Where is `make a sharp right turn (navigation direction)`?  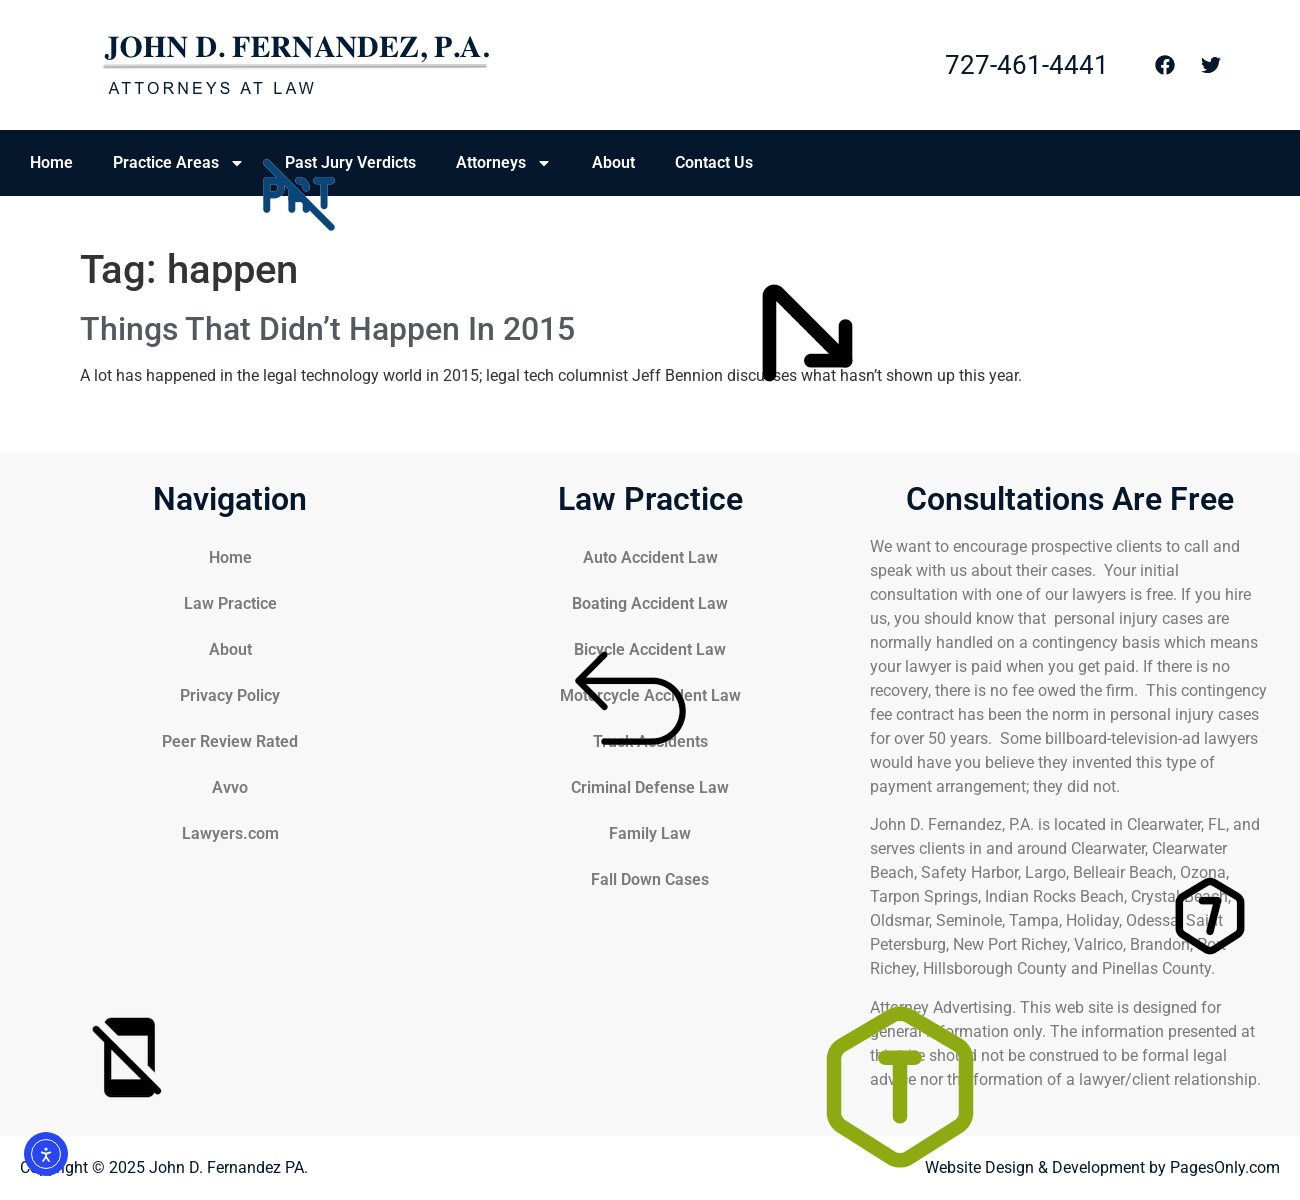 make a sharp right turn (navigation direction) is located at coordinates (804, 333).